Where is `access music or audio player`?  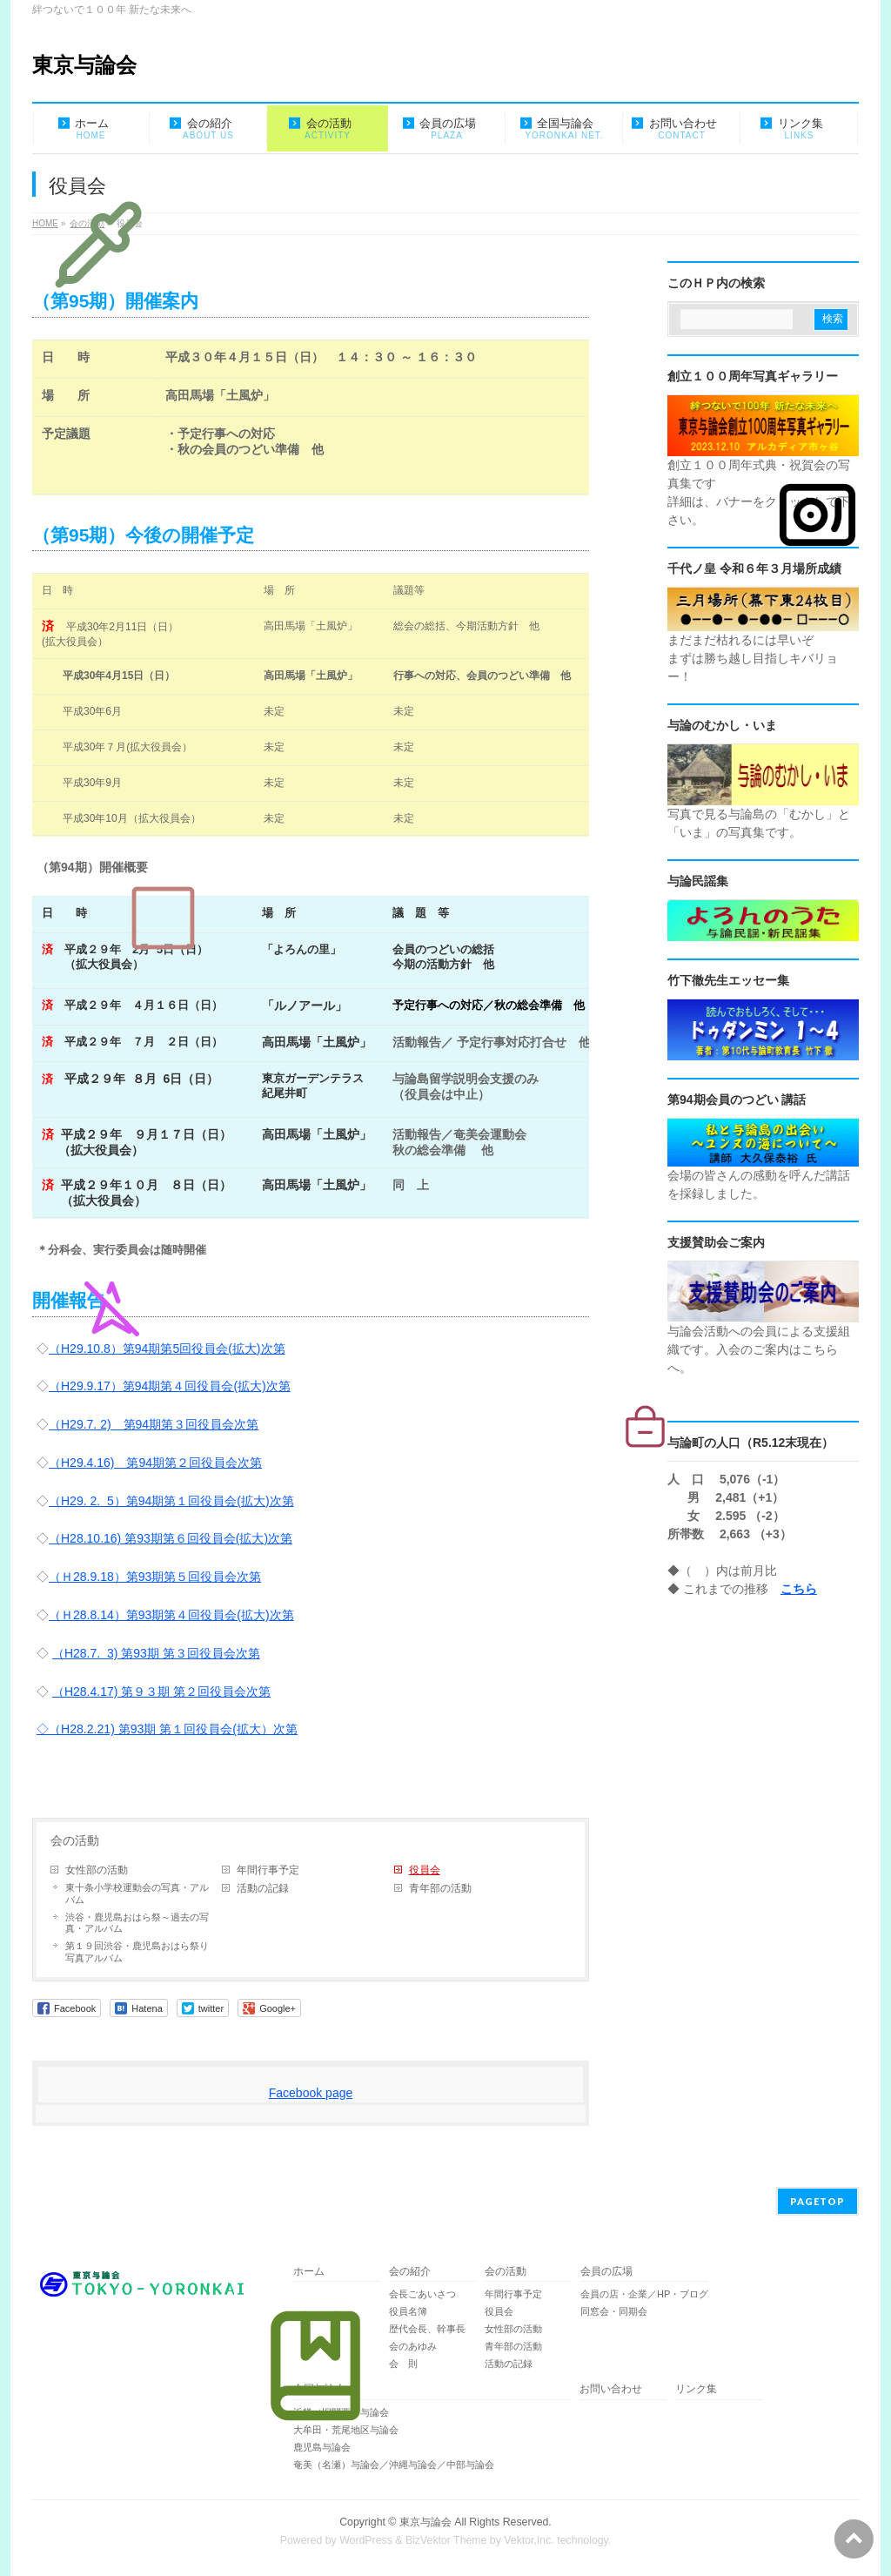
access music or audio player is located at coordinates (817, 515).